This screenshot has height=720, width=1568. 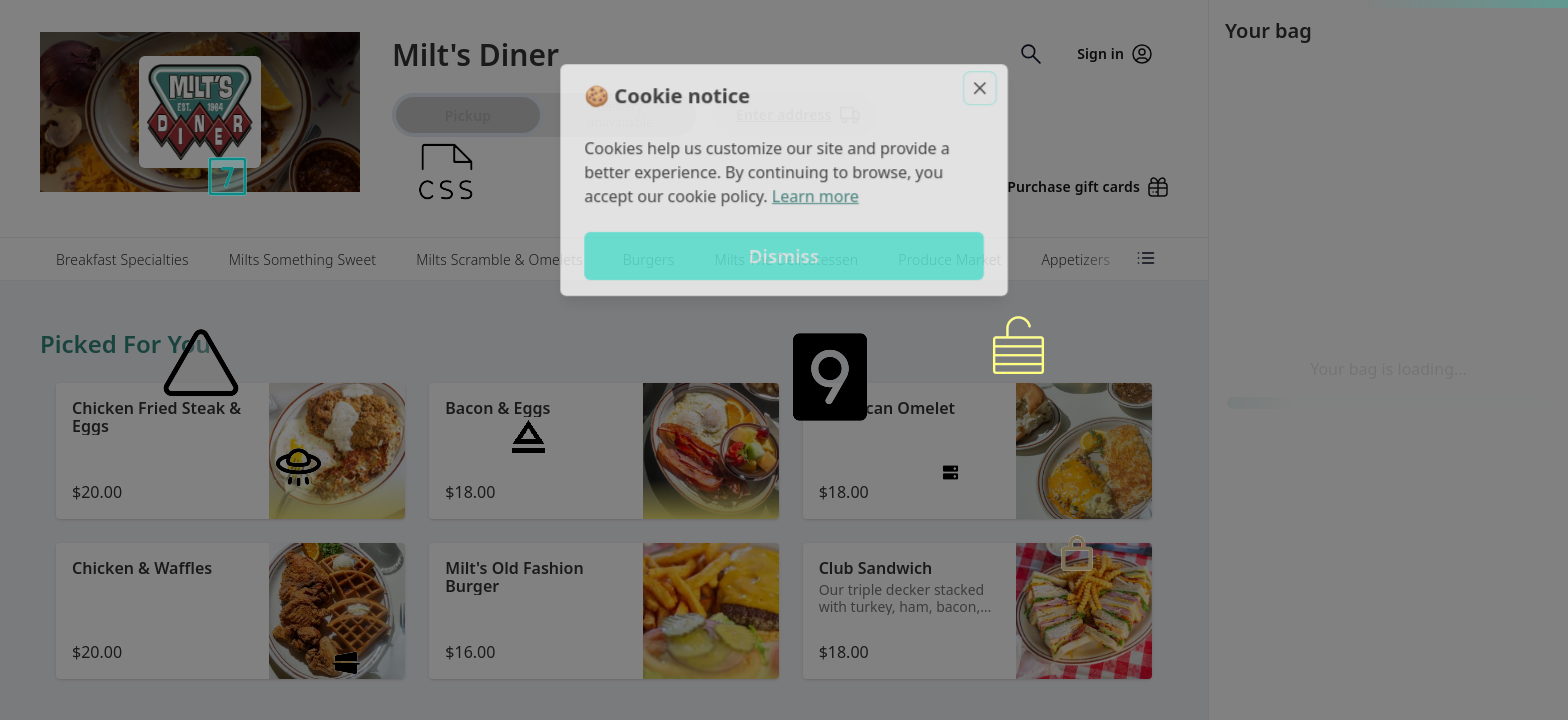 What do you see at coordinates (1077, 555) in the screenshot?
I see `lock or secure this item` at bounding box center [1077, 555].